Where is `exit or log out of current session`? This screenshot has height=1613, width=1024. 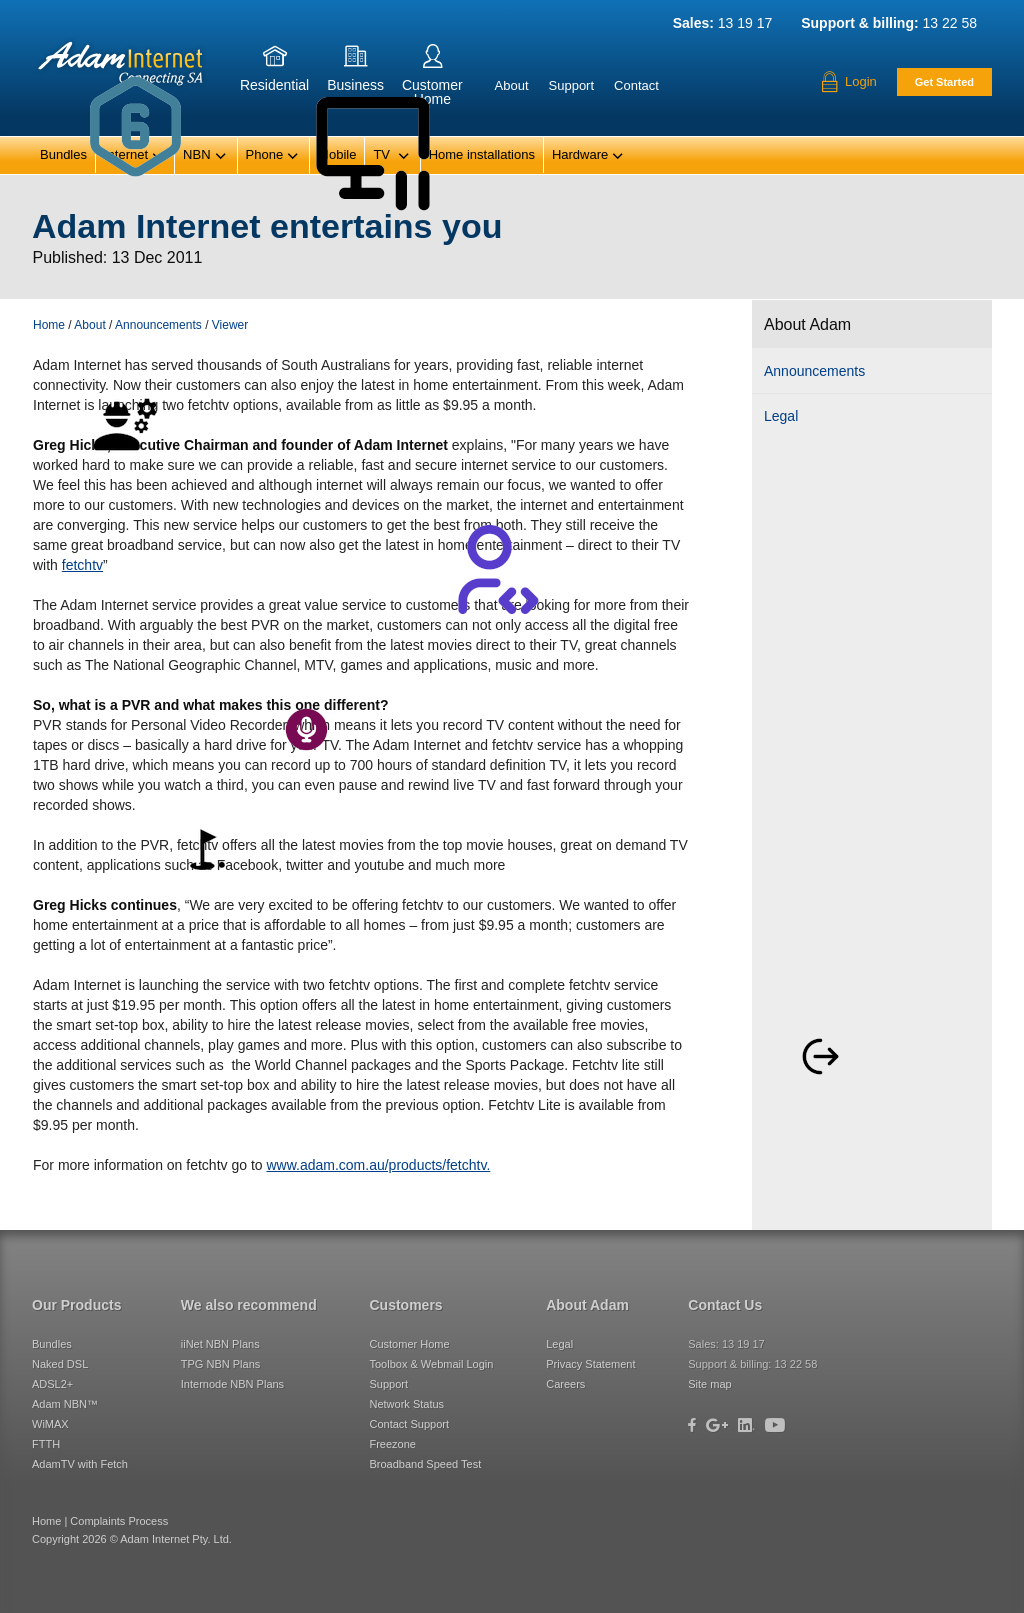 exit or log out of current session is located at coordinates (820, 1056).